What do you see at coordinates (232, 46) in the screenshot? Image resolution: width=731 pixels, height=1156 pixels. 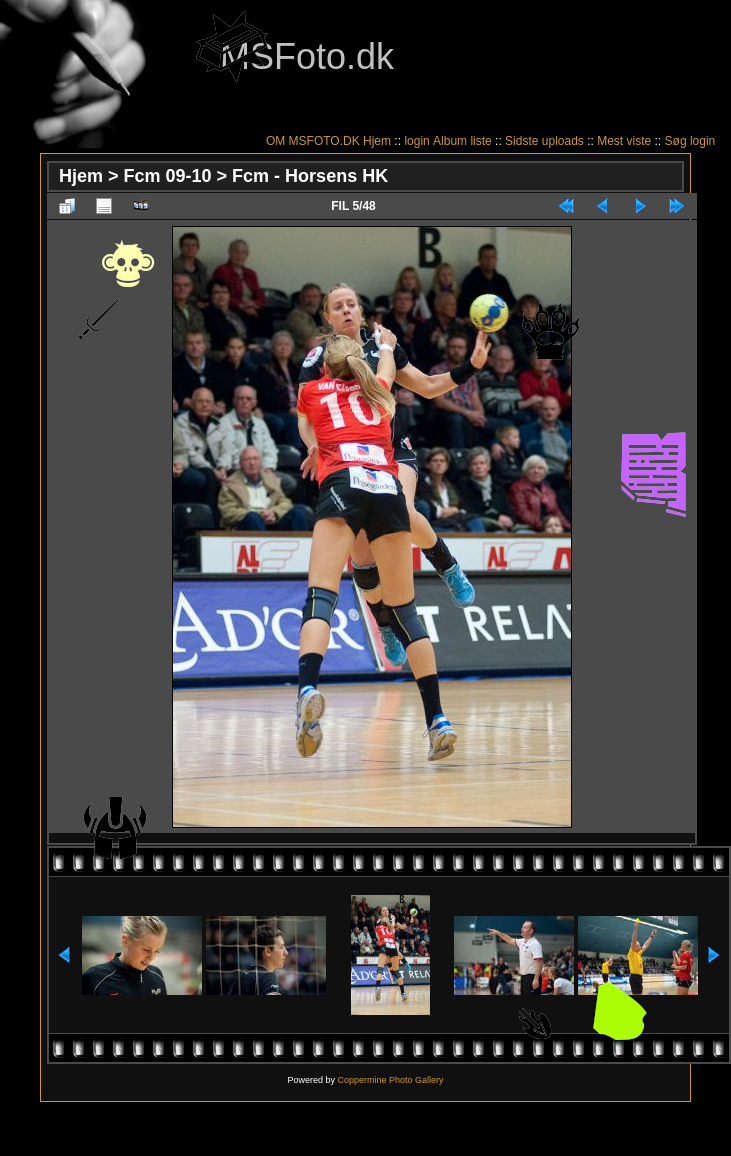 I see `indicates a gold bar or treasure reward` at bounding box center [232, 46].